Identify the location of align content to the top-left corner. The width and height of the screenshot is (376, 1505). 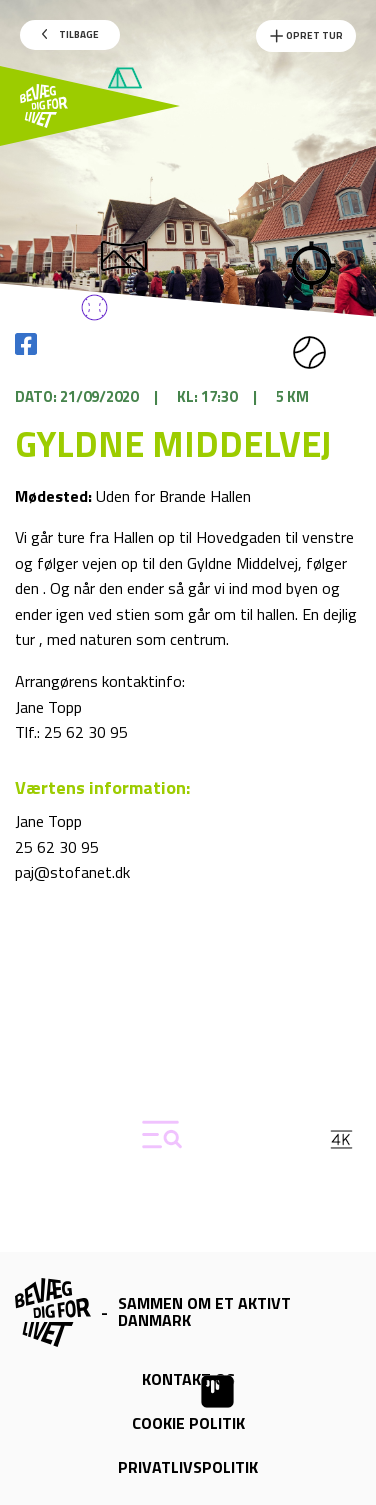
(217, 1391).